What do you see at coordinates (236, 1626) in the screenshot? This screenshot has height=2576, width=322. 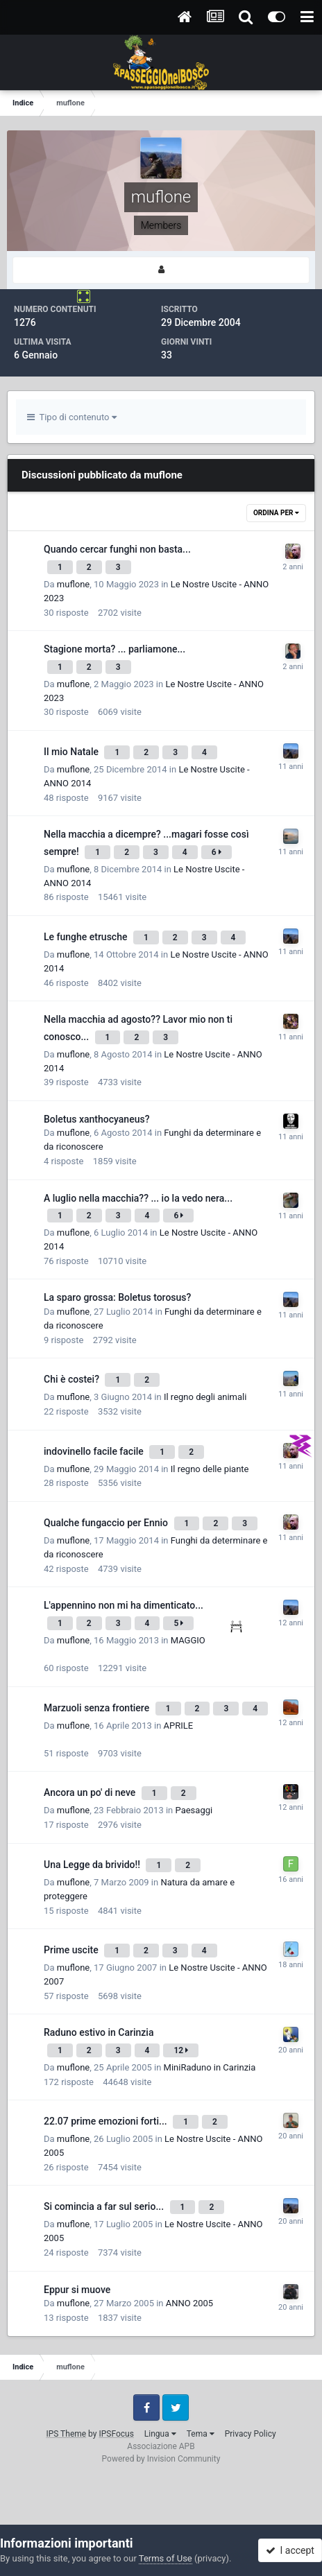 I see `indicates a blocked or restricted area` at bounding box center [236, 1626].